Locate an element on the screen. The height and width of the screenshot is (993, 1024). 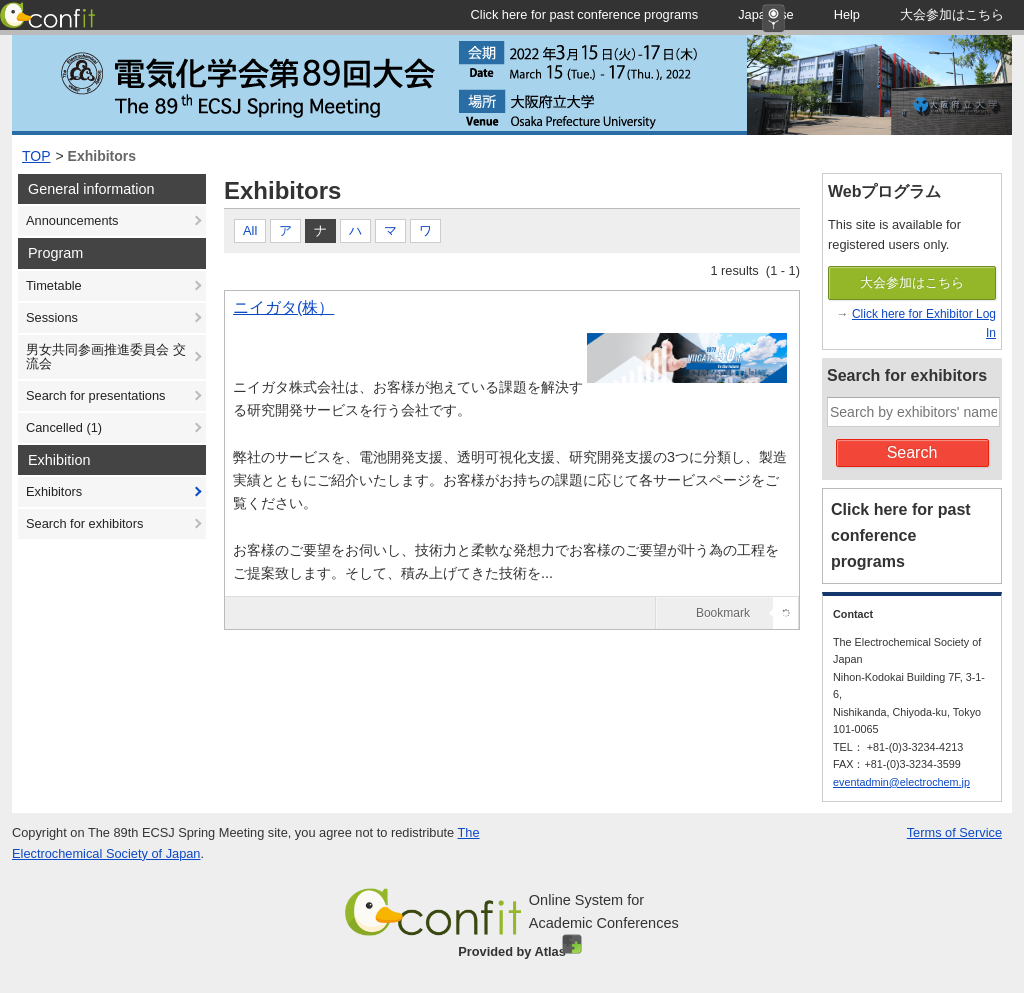
open déjà dup backup utility is located at coordinates (773, 18).